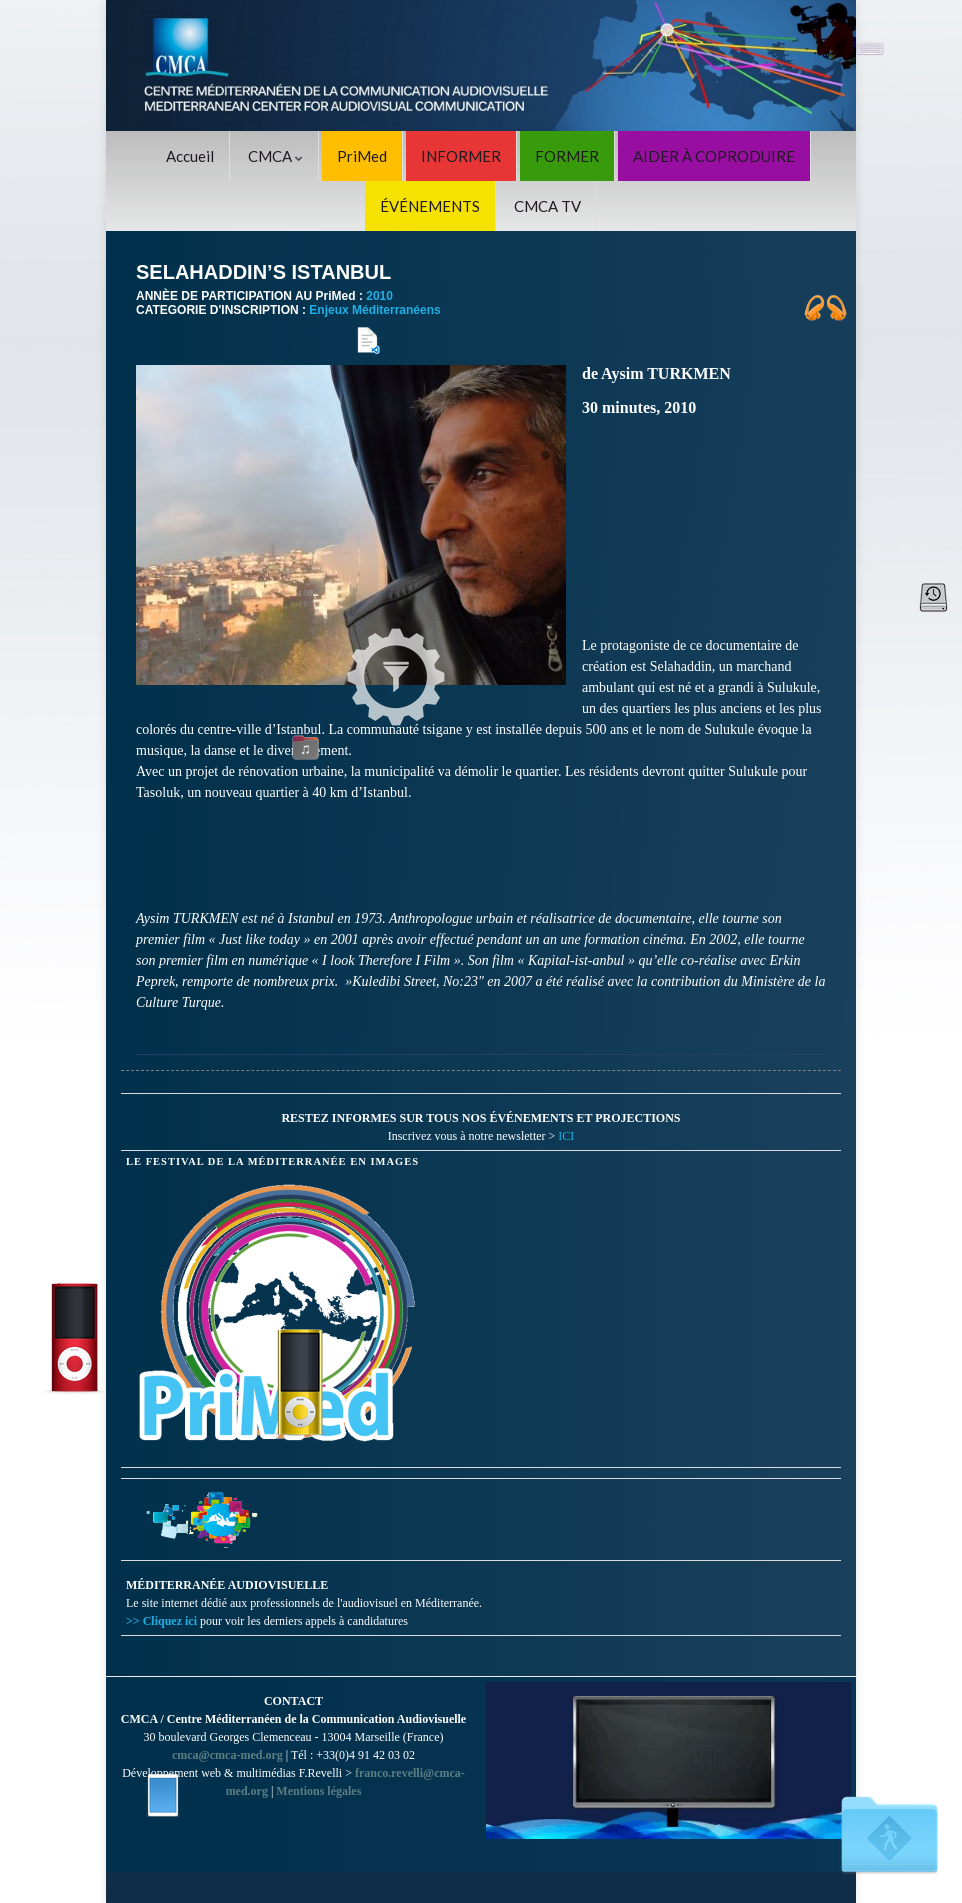 The width and height of the screenshot is (962, 1903). Describe the element at coordinates (74, 1339) in the screenshot. I see `sync music to your iPod nano` at that location.